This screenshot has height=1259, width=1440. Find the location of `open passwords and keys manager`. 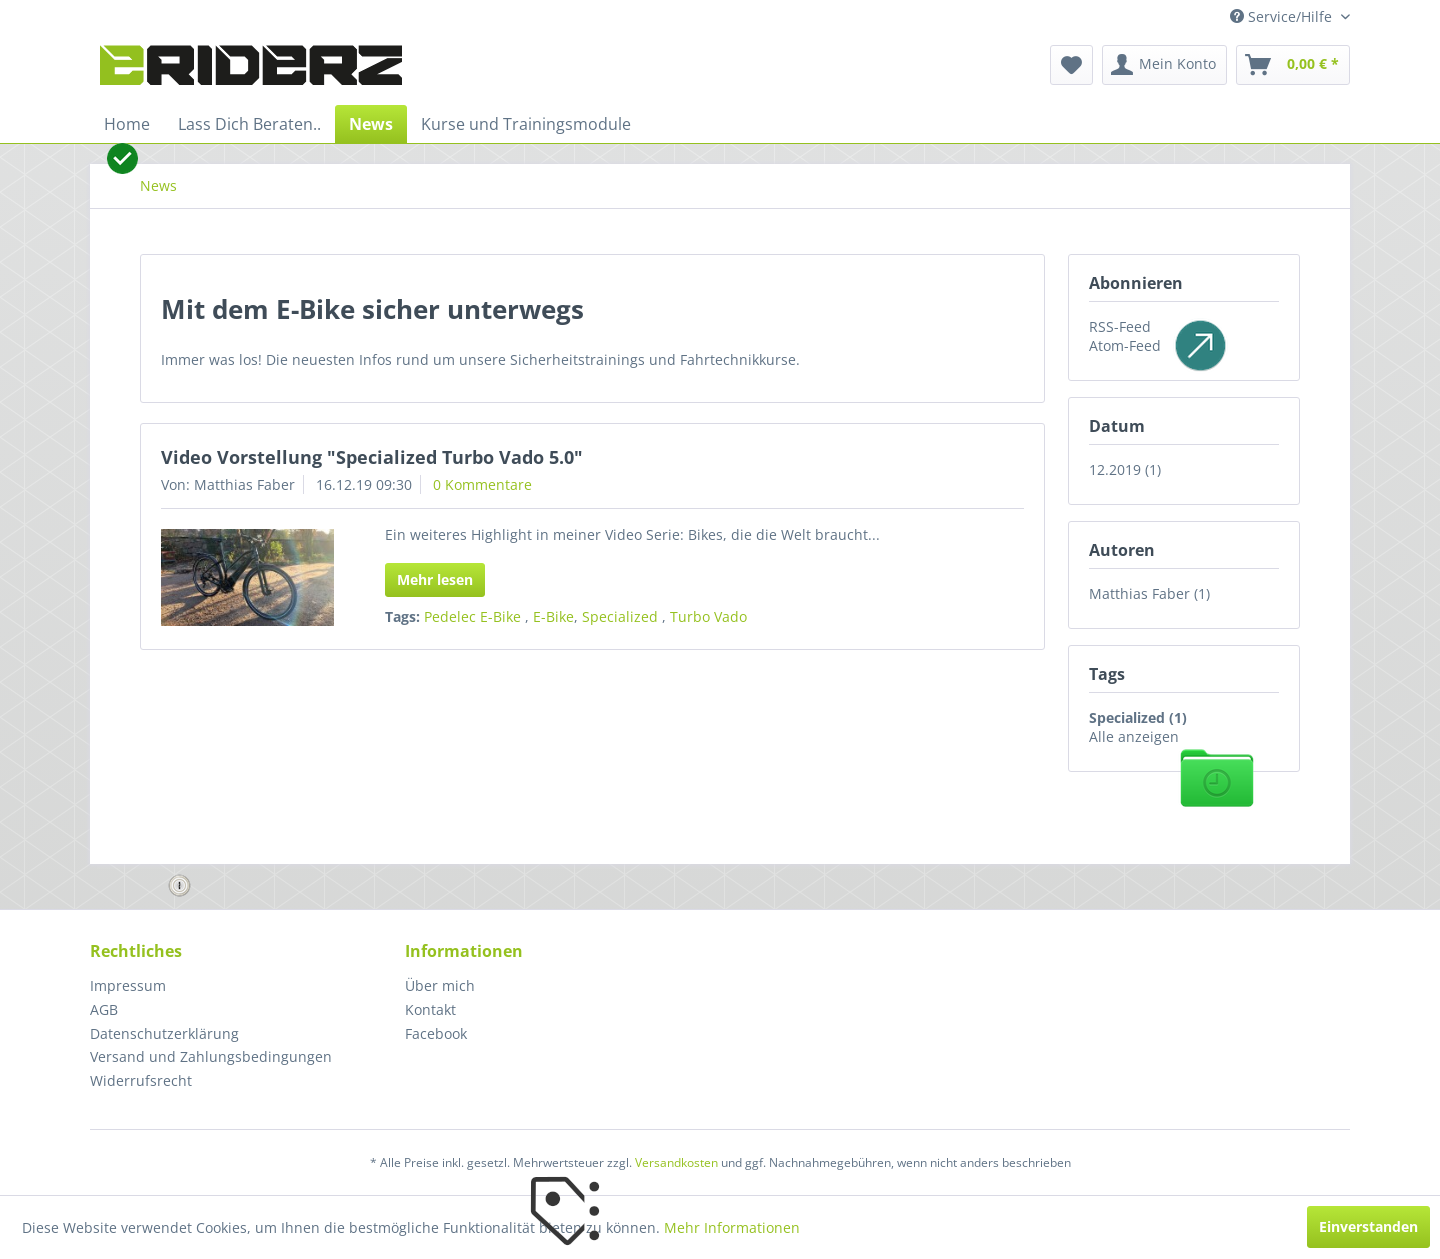

open passwords and keys manager is located at coordinates (179, 885).